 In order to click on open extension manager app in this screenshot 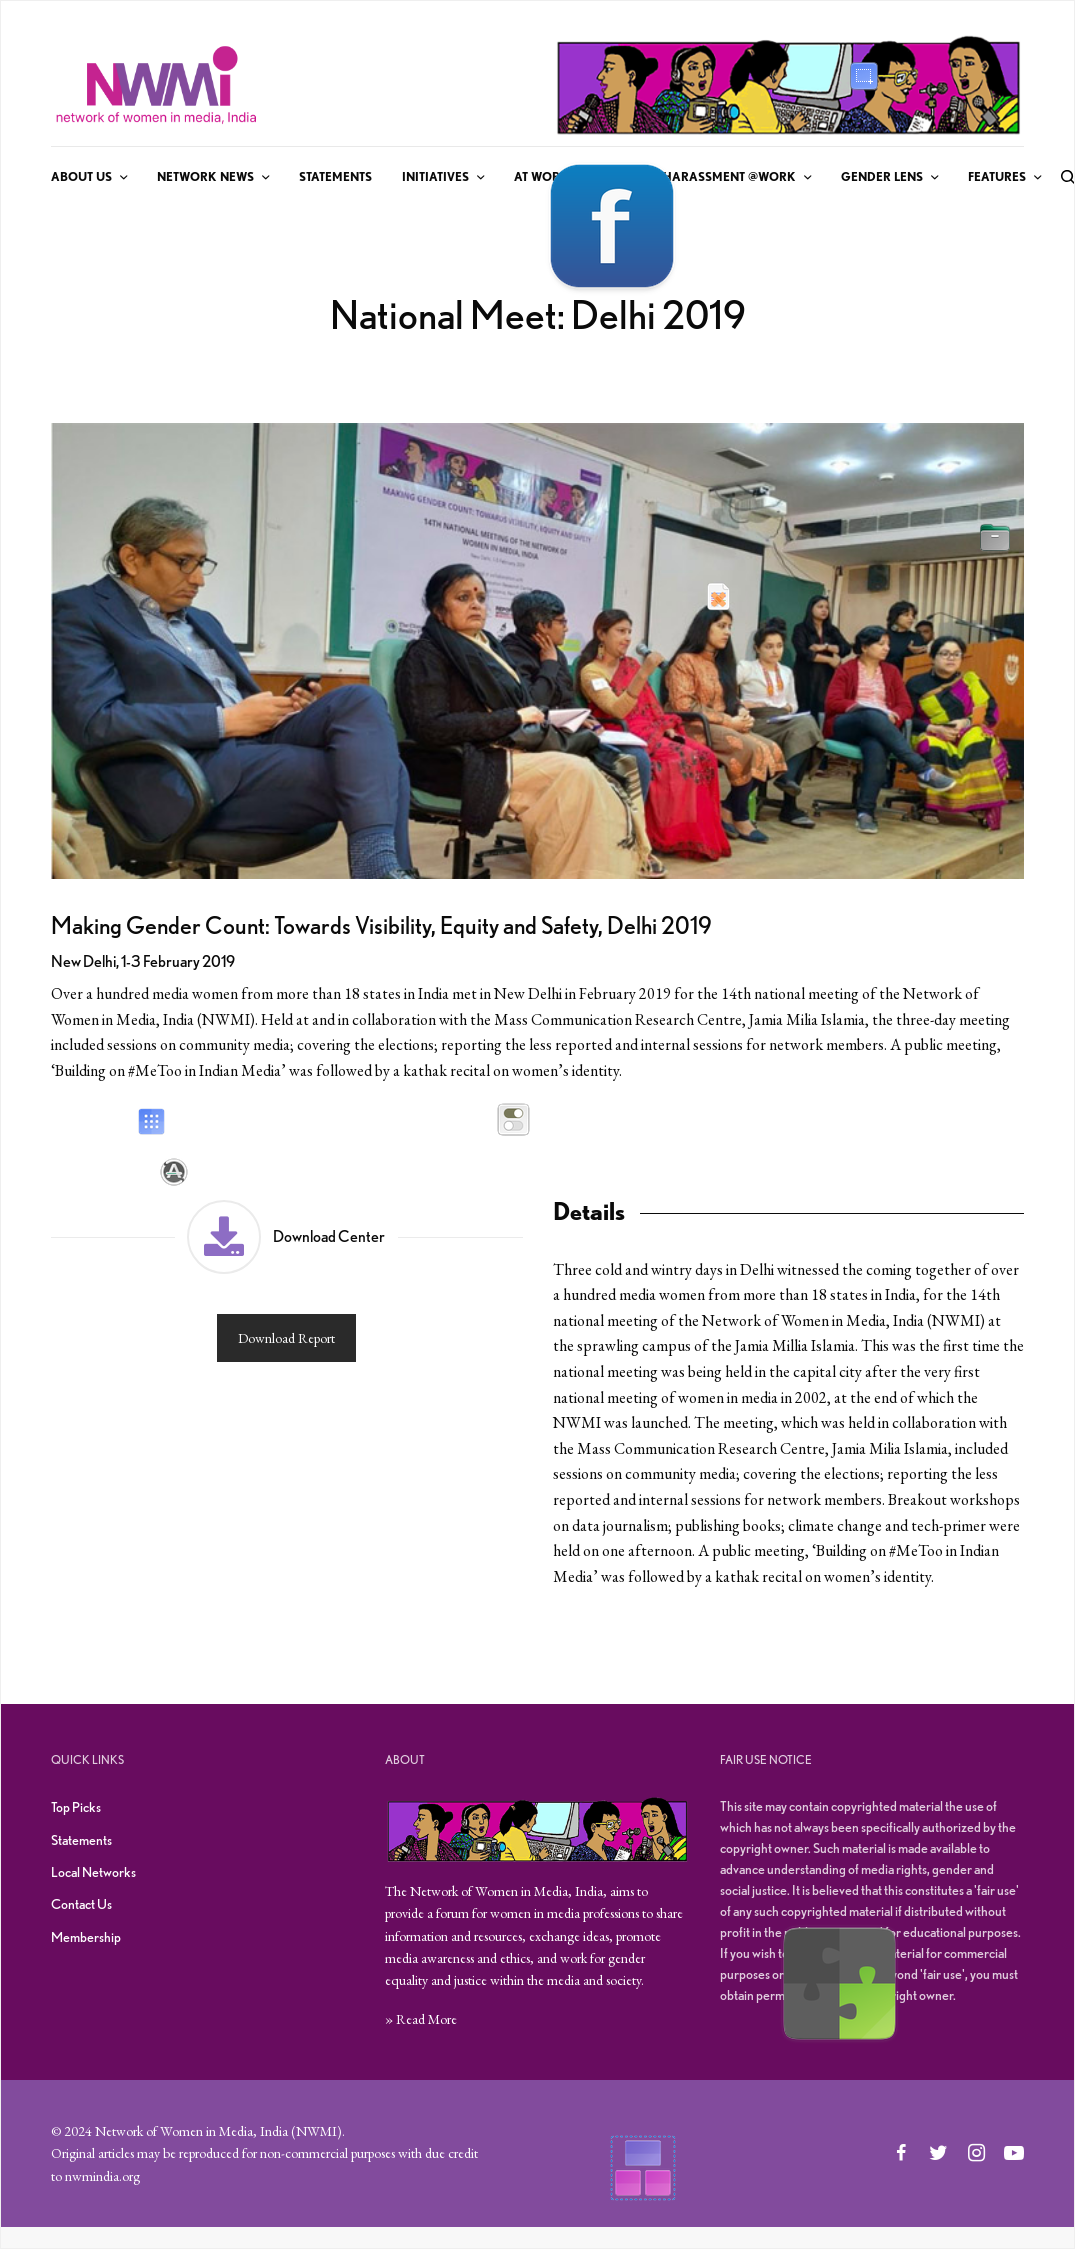, I will do `click(839, 1983)`.